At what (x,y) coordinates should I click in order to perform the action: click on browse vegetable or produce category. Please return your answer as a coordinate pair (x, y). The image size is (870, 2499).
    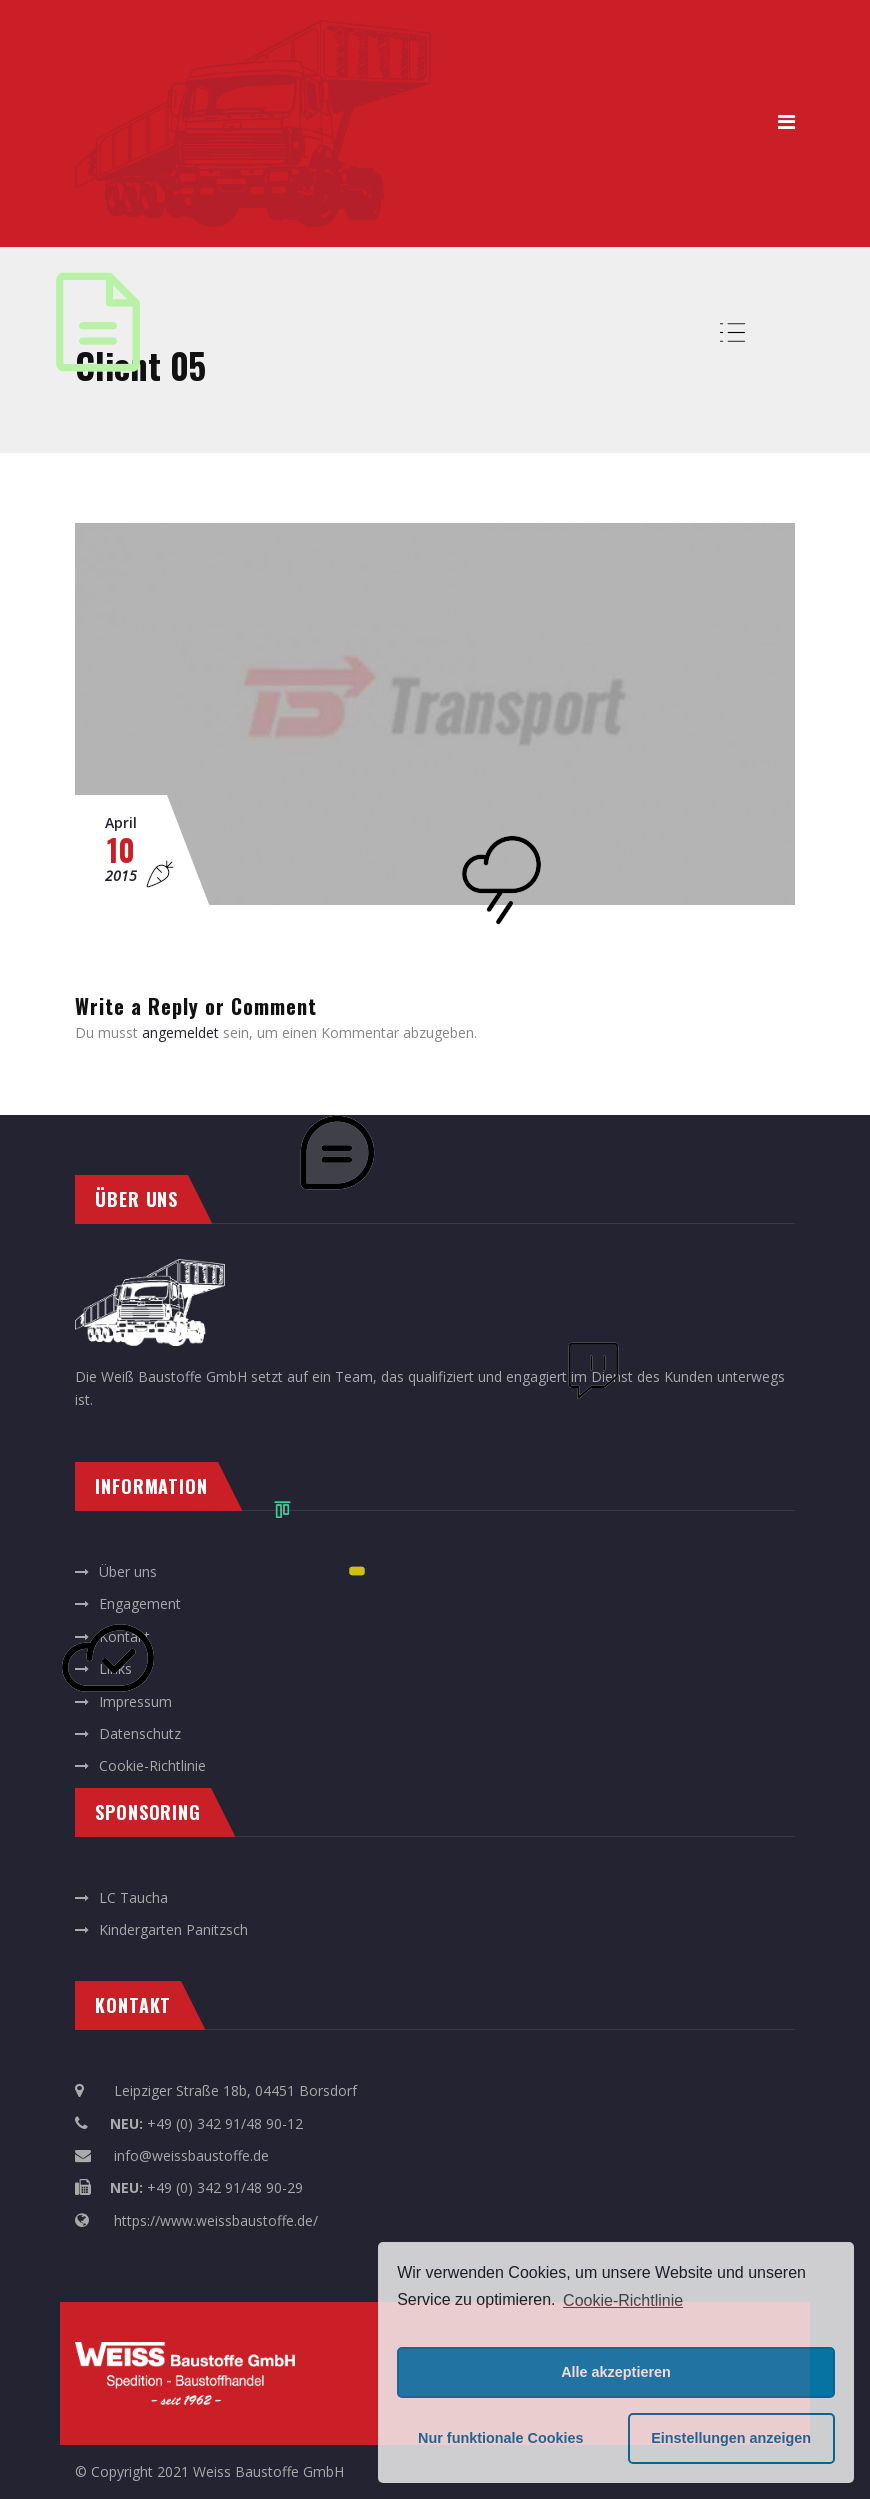
    Looking at the image, I should click on (159, 874).